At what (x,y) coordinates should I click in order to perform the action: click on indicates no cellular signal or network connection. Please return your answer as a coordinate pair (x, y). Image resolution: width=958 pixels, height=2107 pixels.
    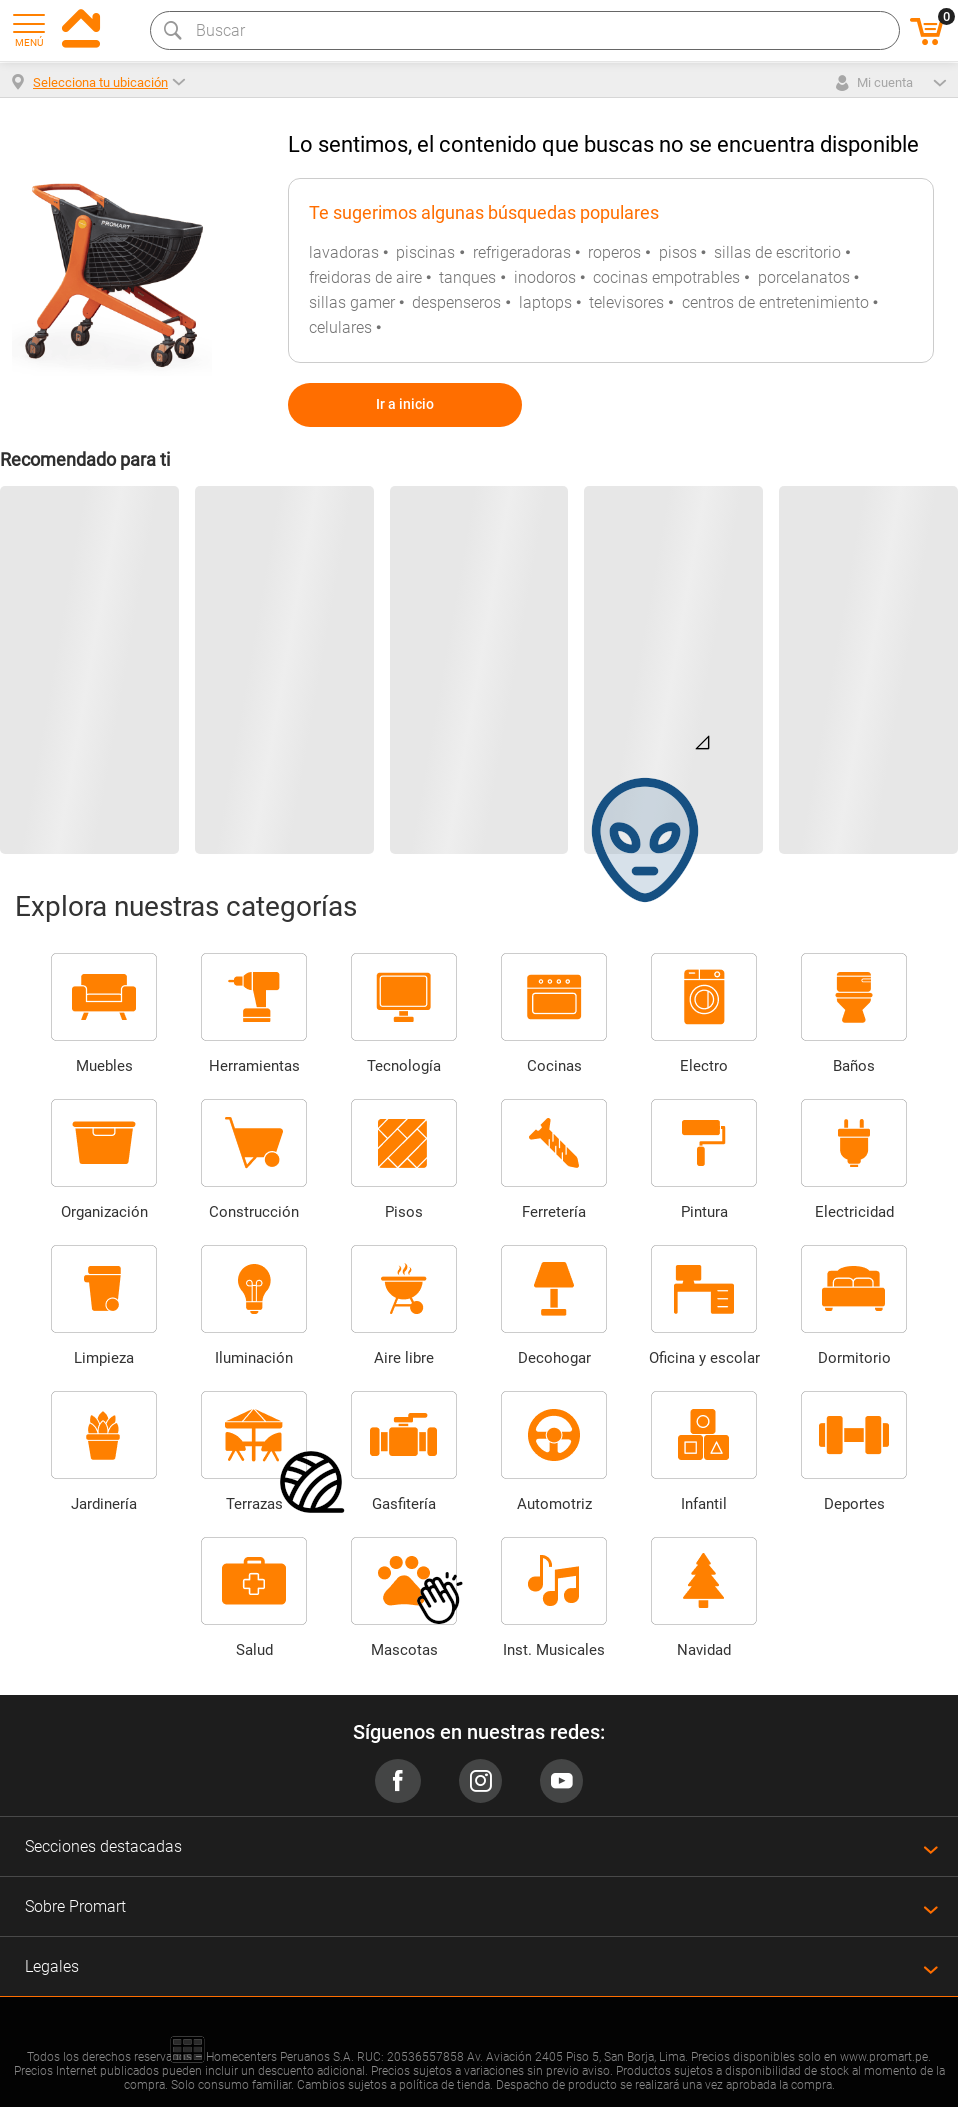
    Looking at the image, I should click on (702, 742).